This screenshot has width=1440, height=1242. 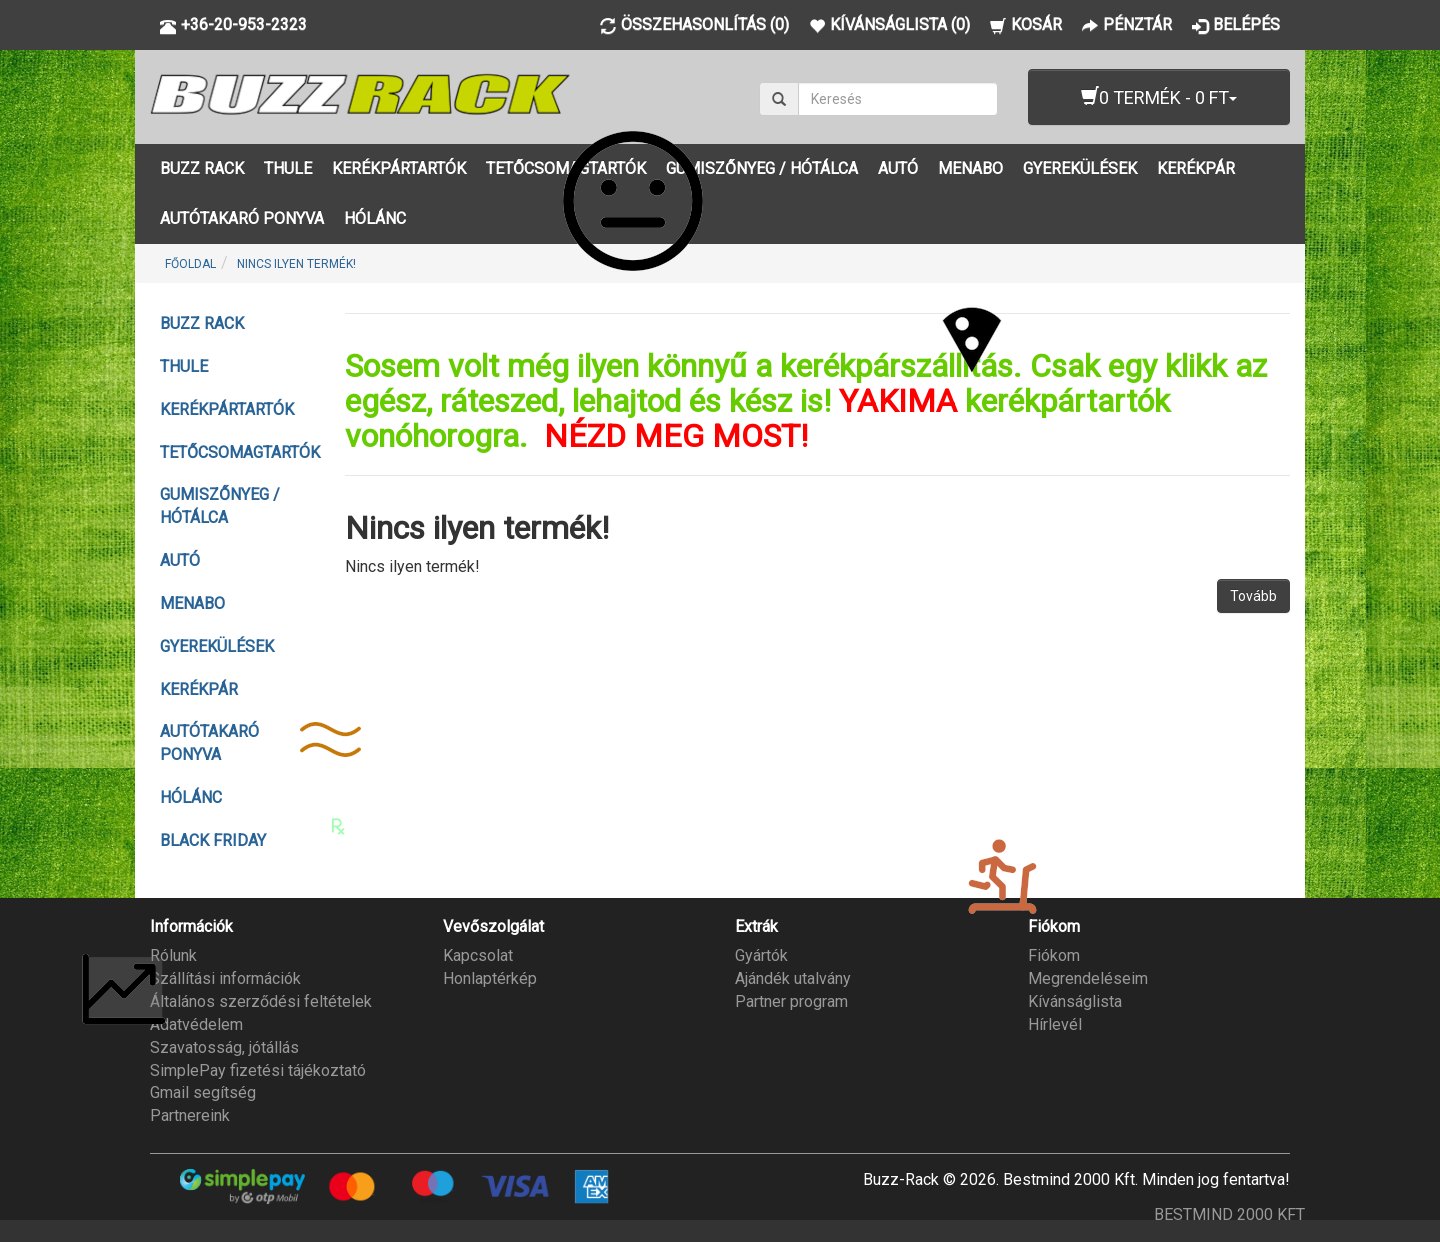 I want to click on indicates approximate or estimated value, so click(x=330, y=739).